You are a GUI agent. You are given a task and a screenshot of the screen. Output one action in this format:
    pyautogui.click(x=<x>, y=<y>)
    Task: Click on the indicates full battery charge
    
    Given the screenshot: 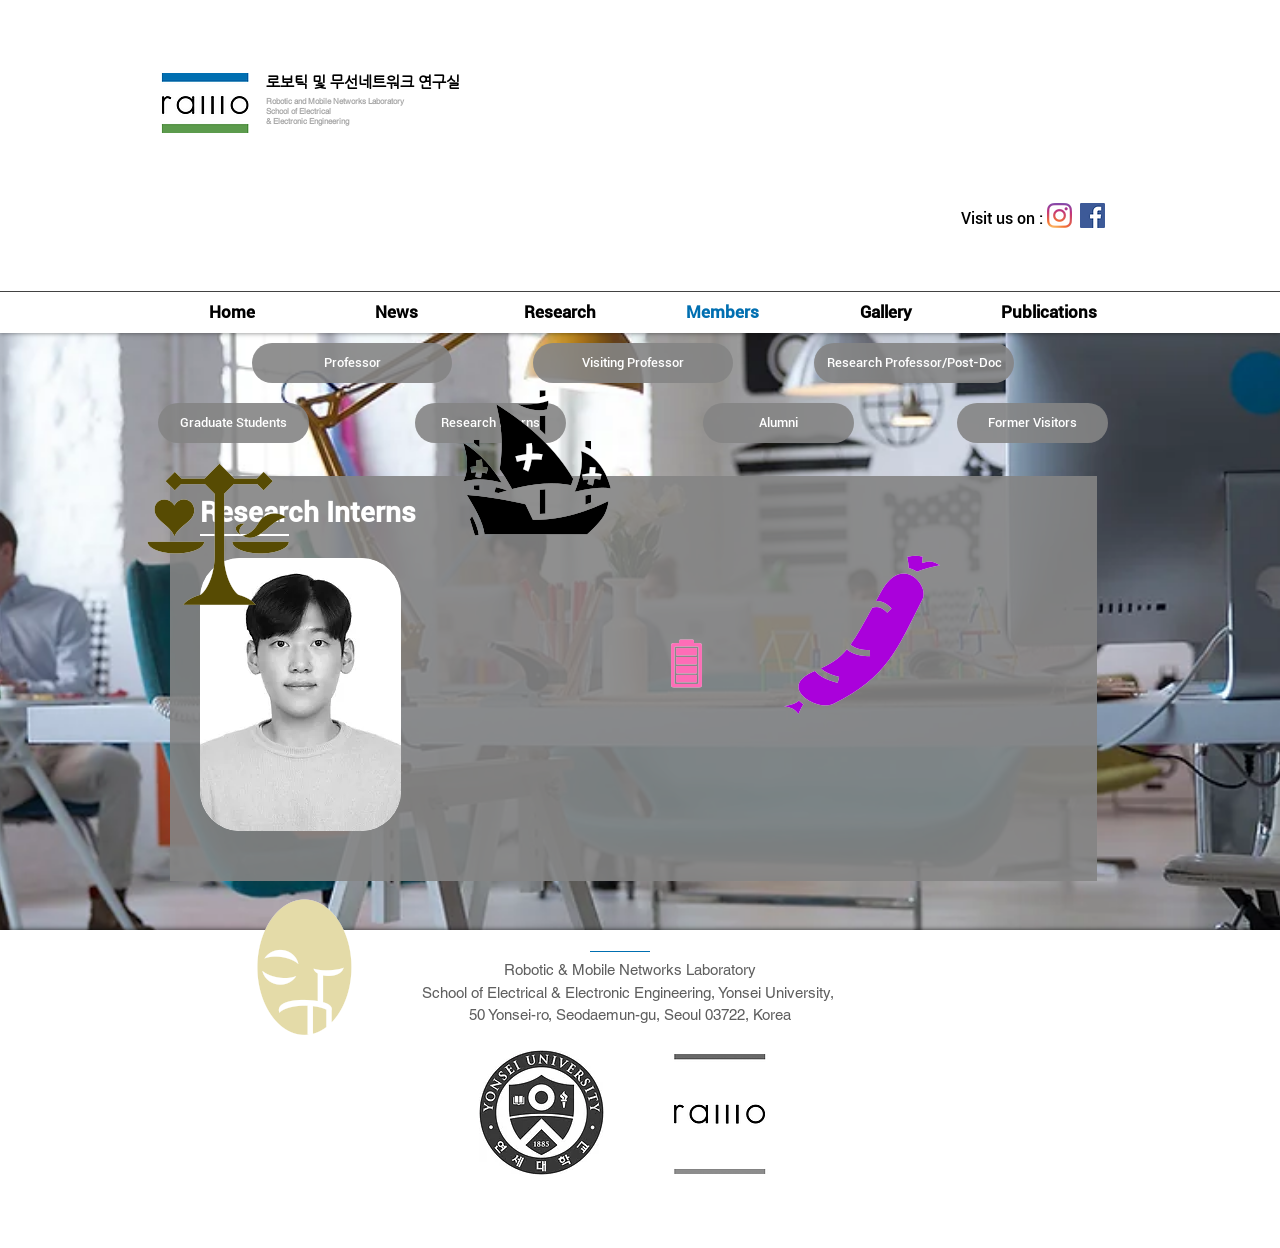 What is the action you would take?
    pyautogui.click(x=686, y=663)
    